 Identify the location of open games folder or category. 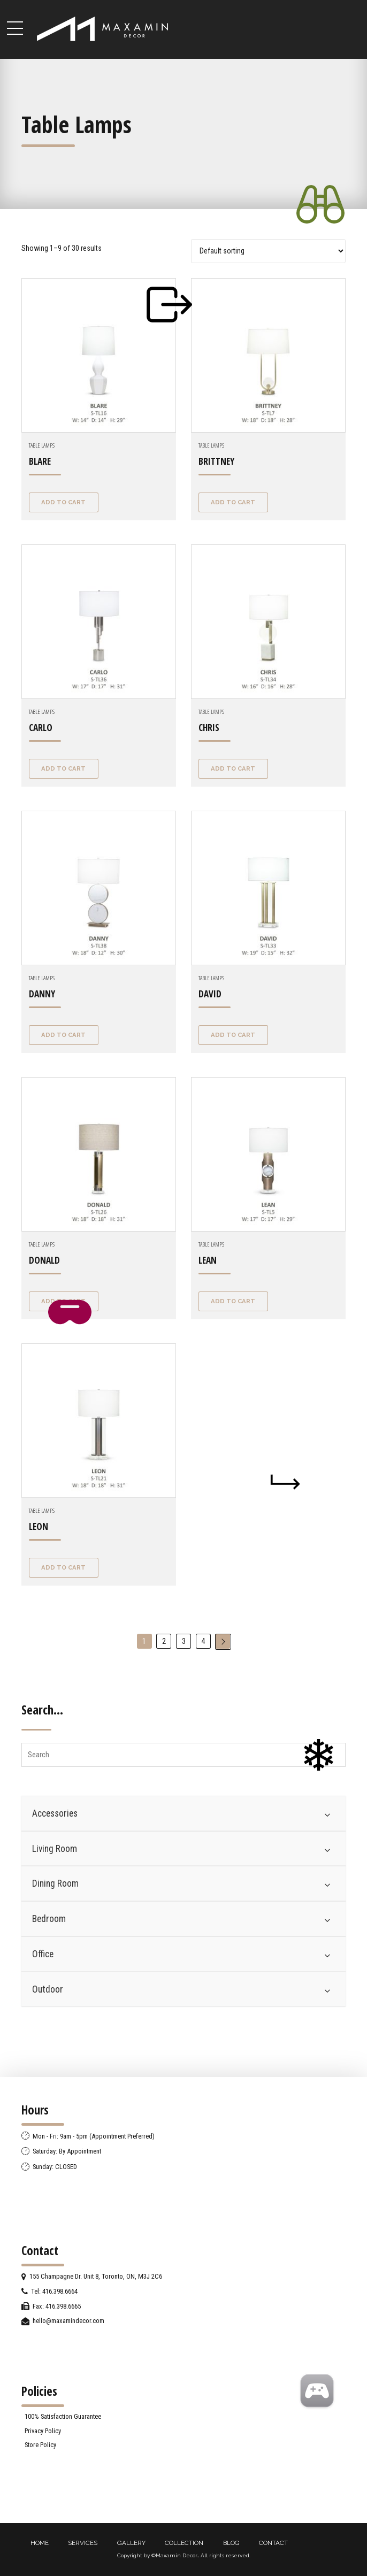
(317, 2390).